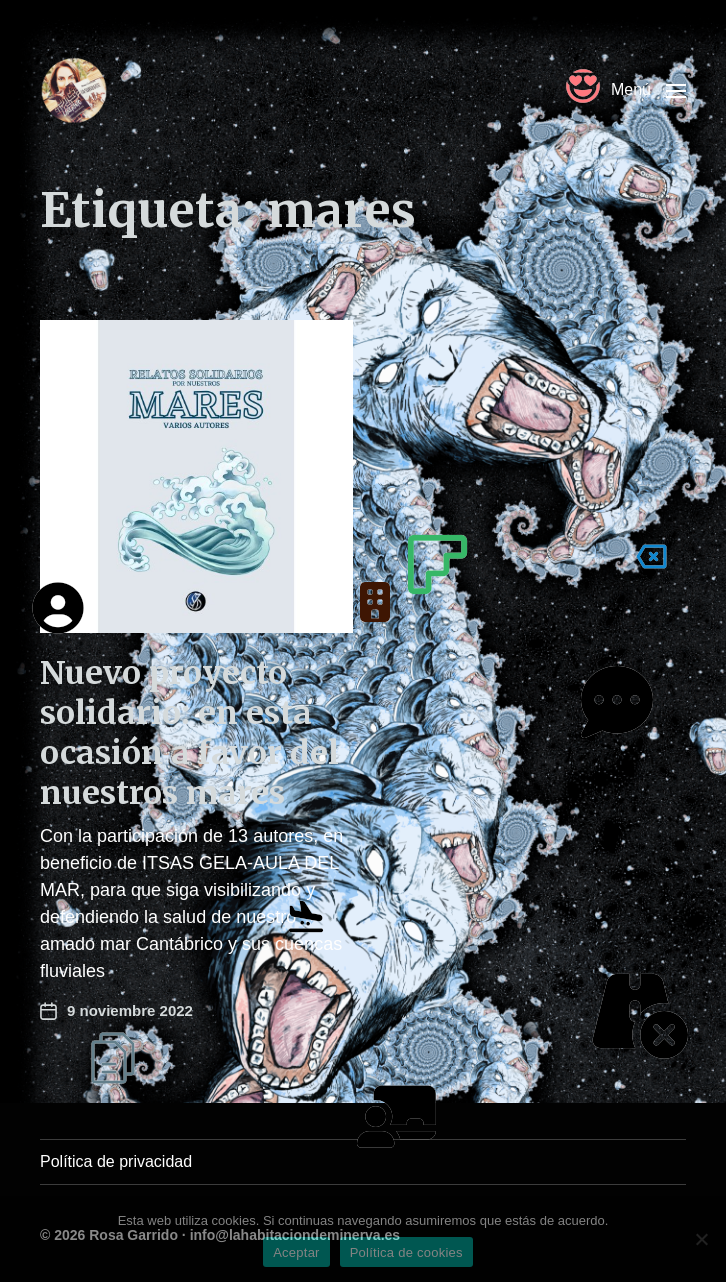  I want to click on access teaching or presentation tools, so click(398, 1114).